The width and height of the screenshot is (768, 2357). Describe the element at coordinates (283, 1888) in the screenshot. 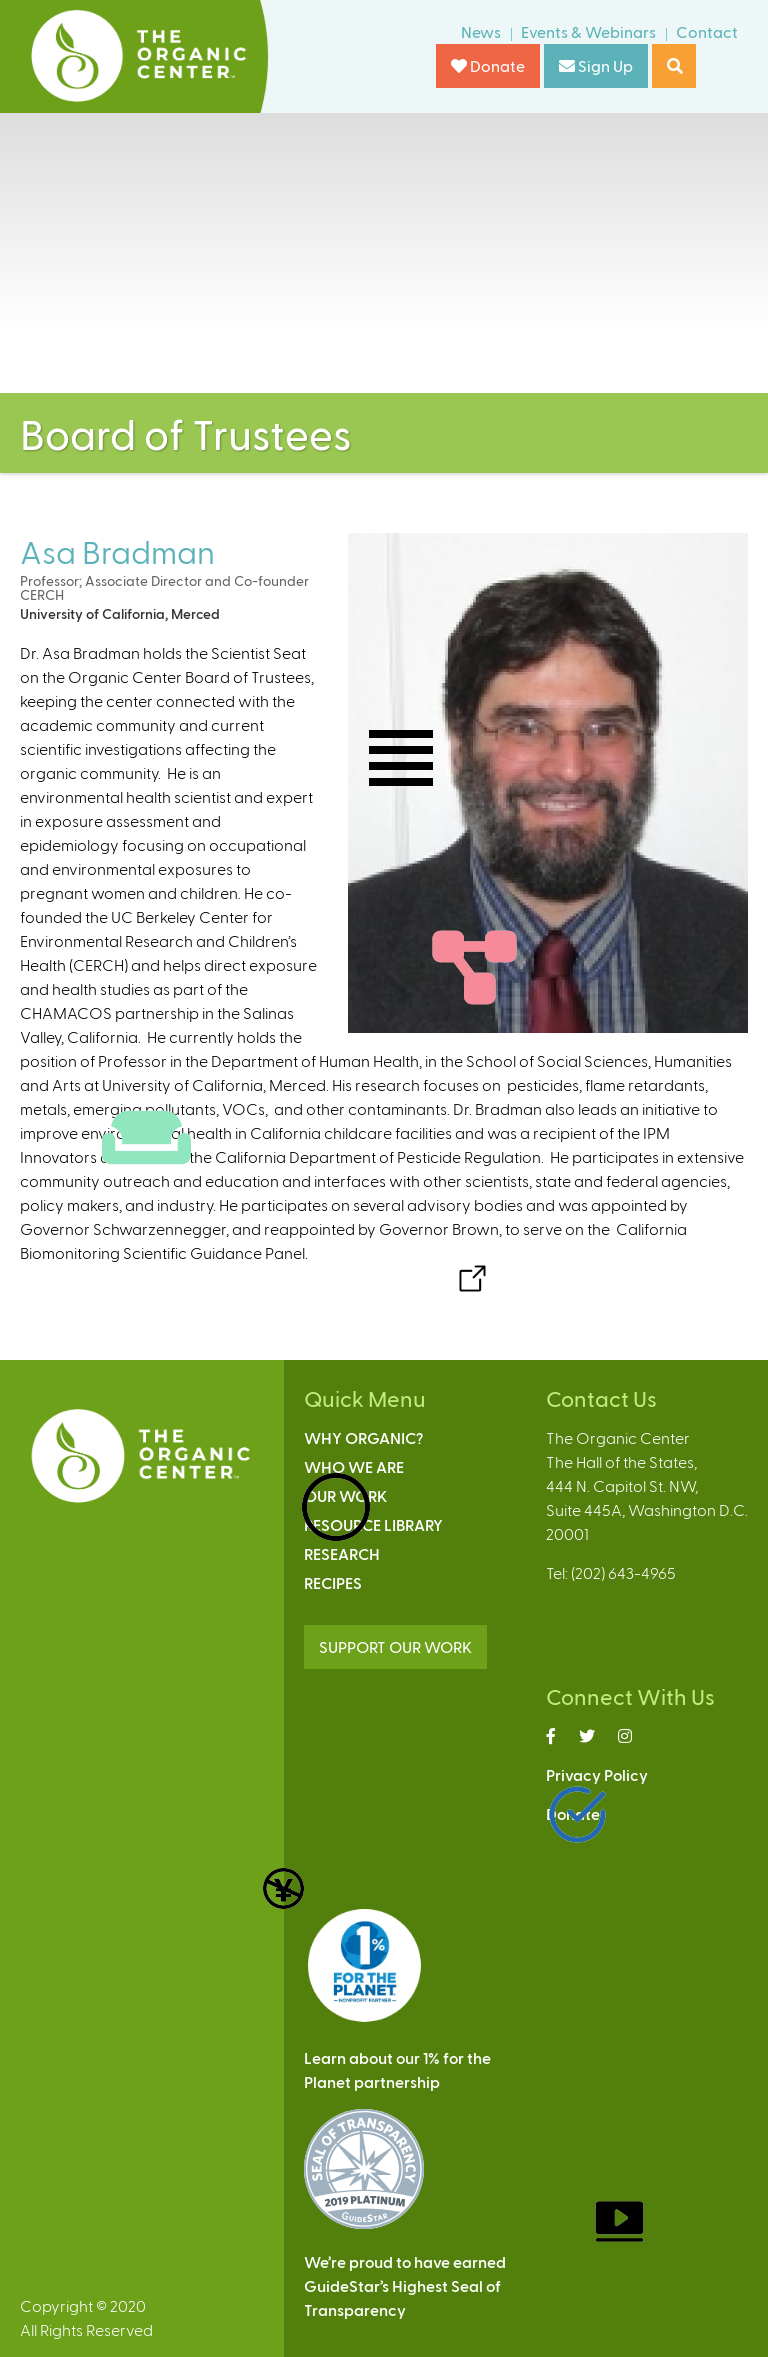

I see `indicates non-commercial use license for Japan (yen symbol)` at that location.